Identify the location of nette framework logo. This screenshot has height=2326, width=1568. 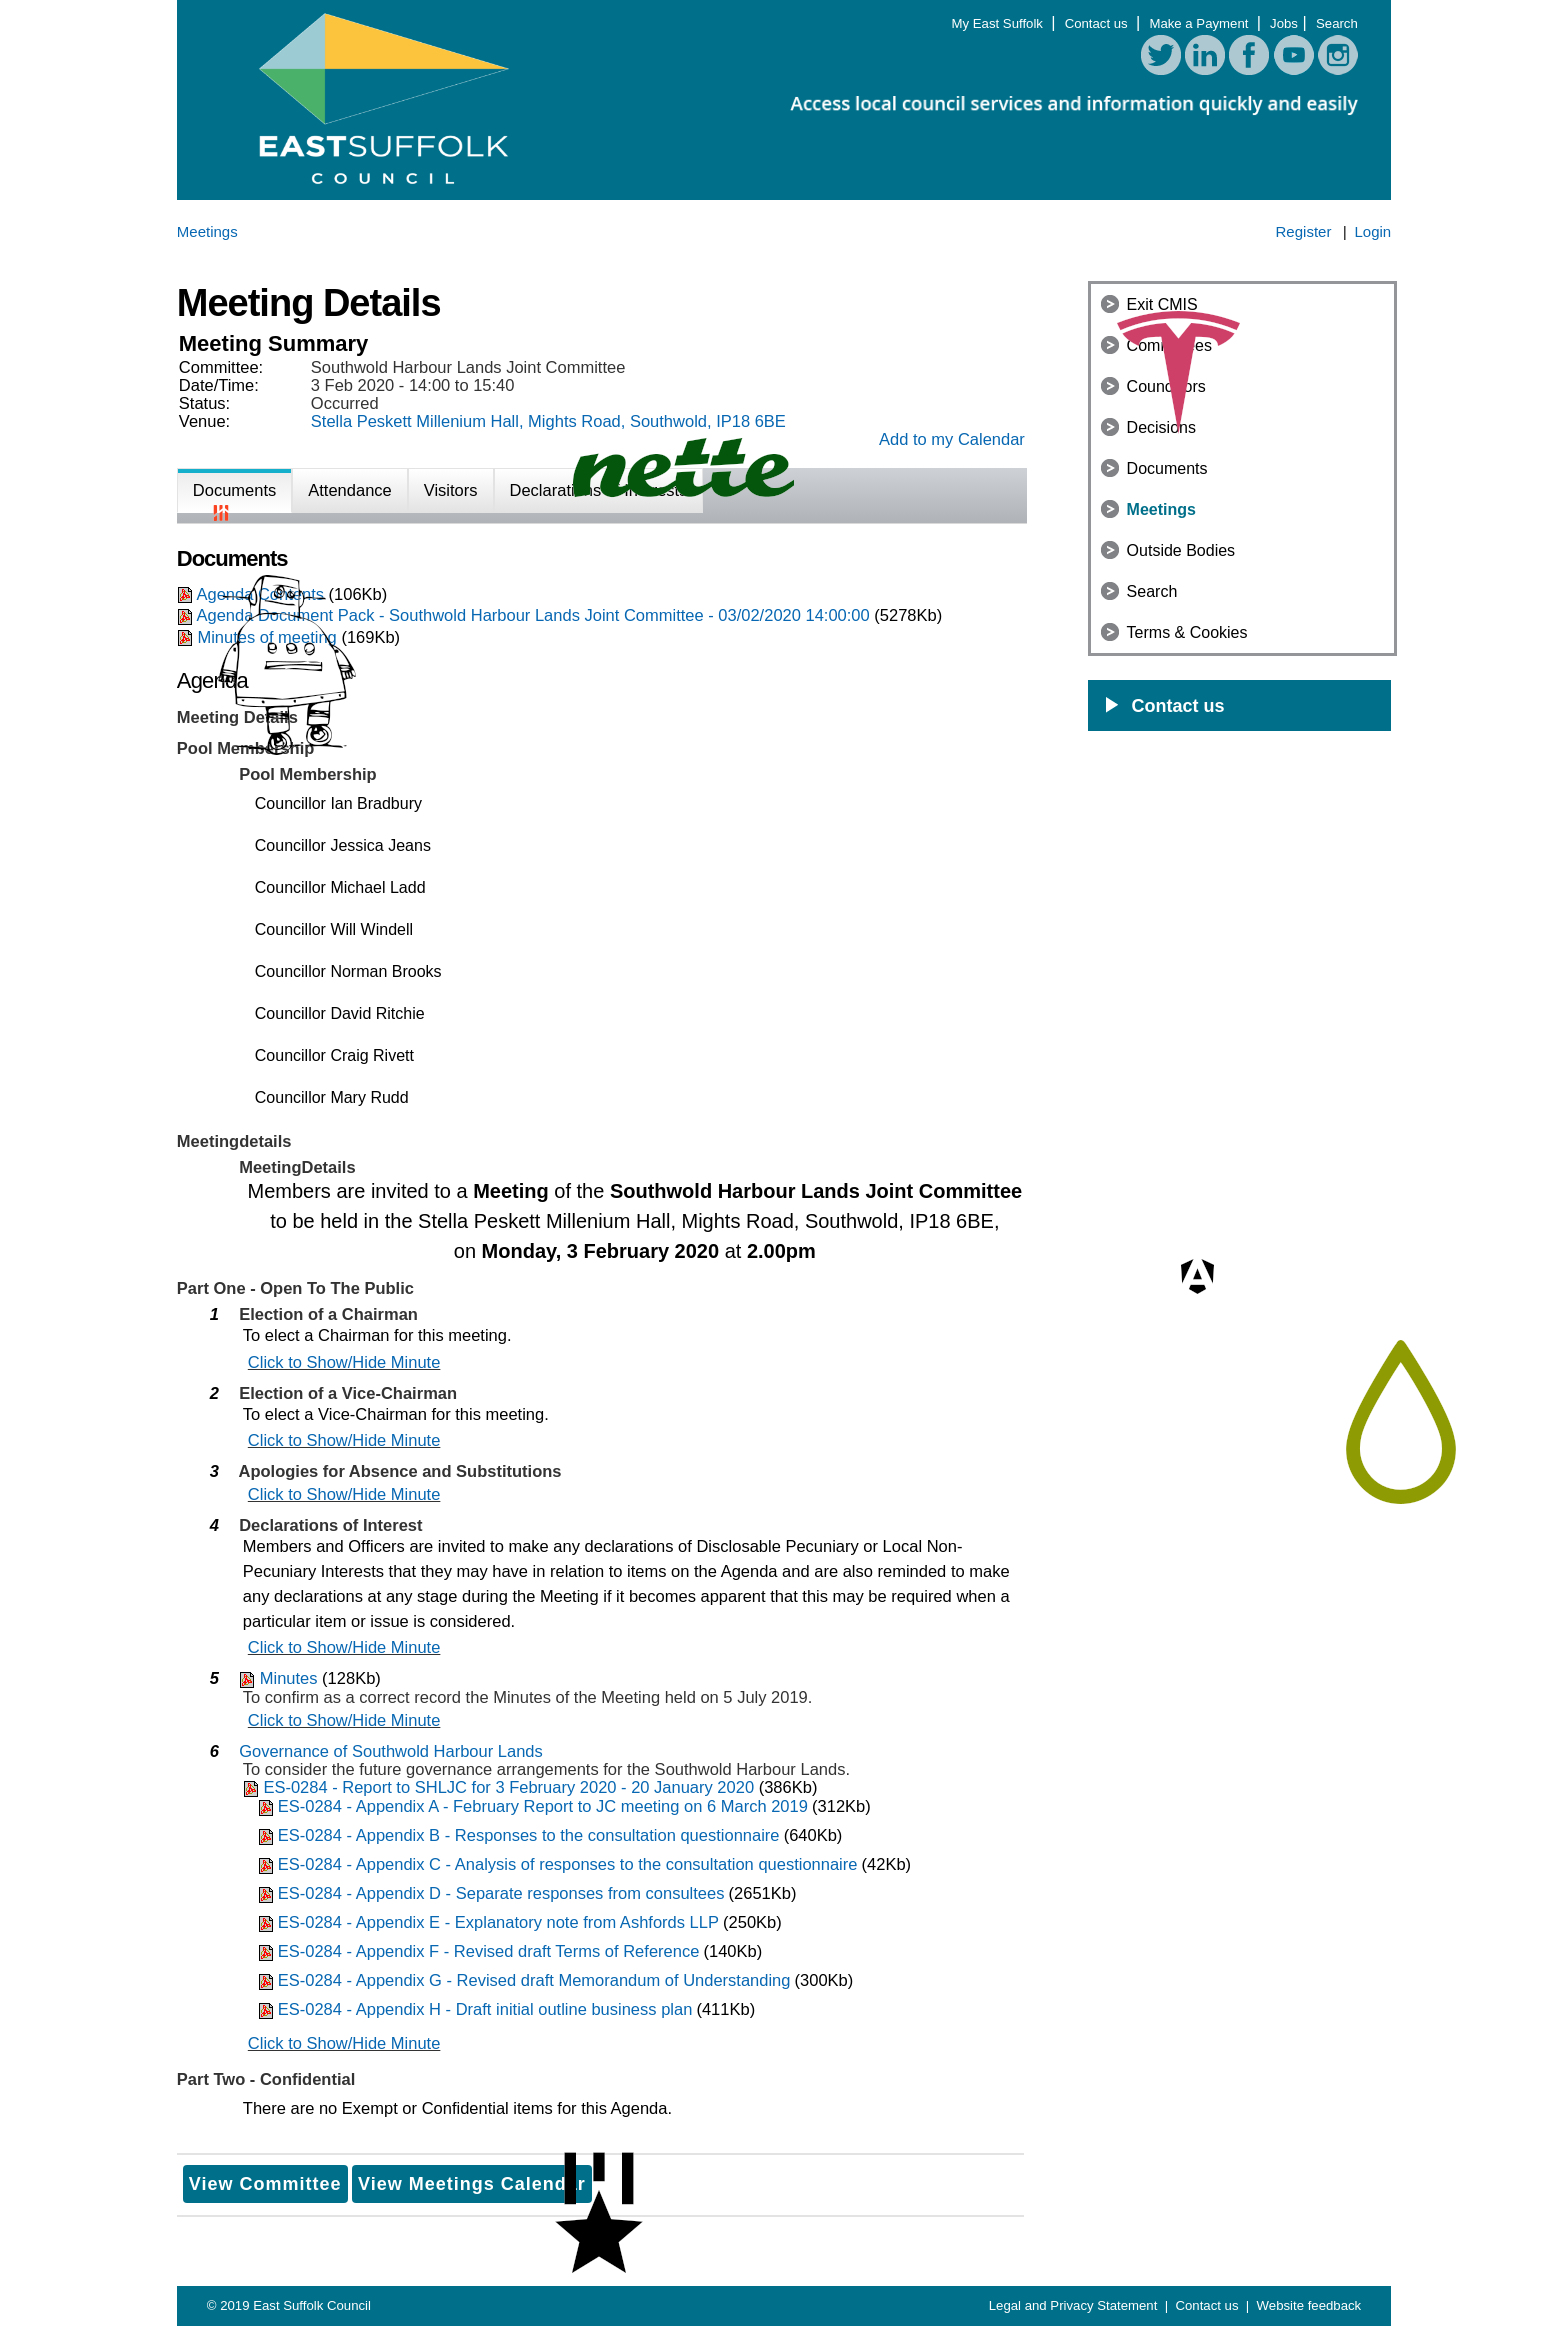
(683, 467).